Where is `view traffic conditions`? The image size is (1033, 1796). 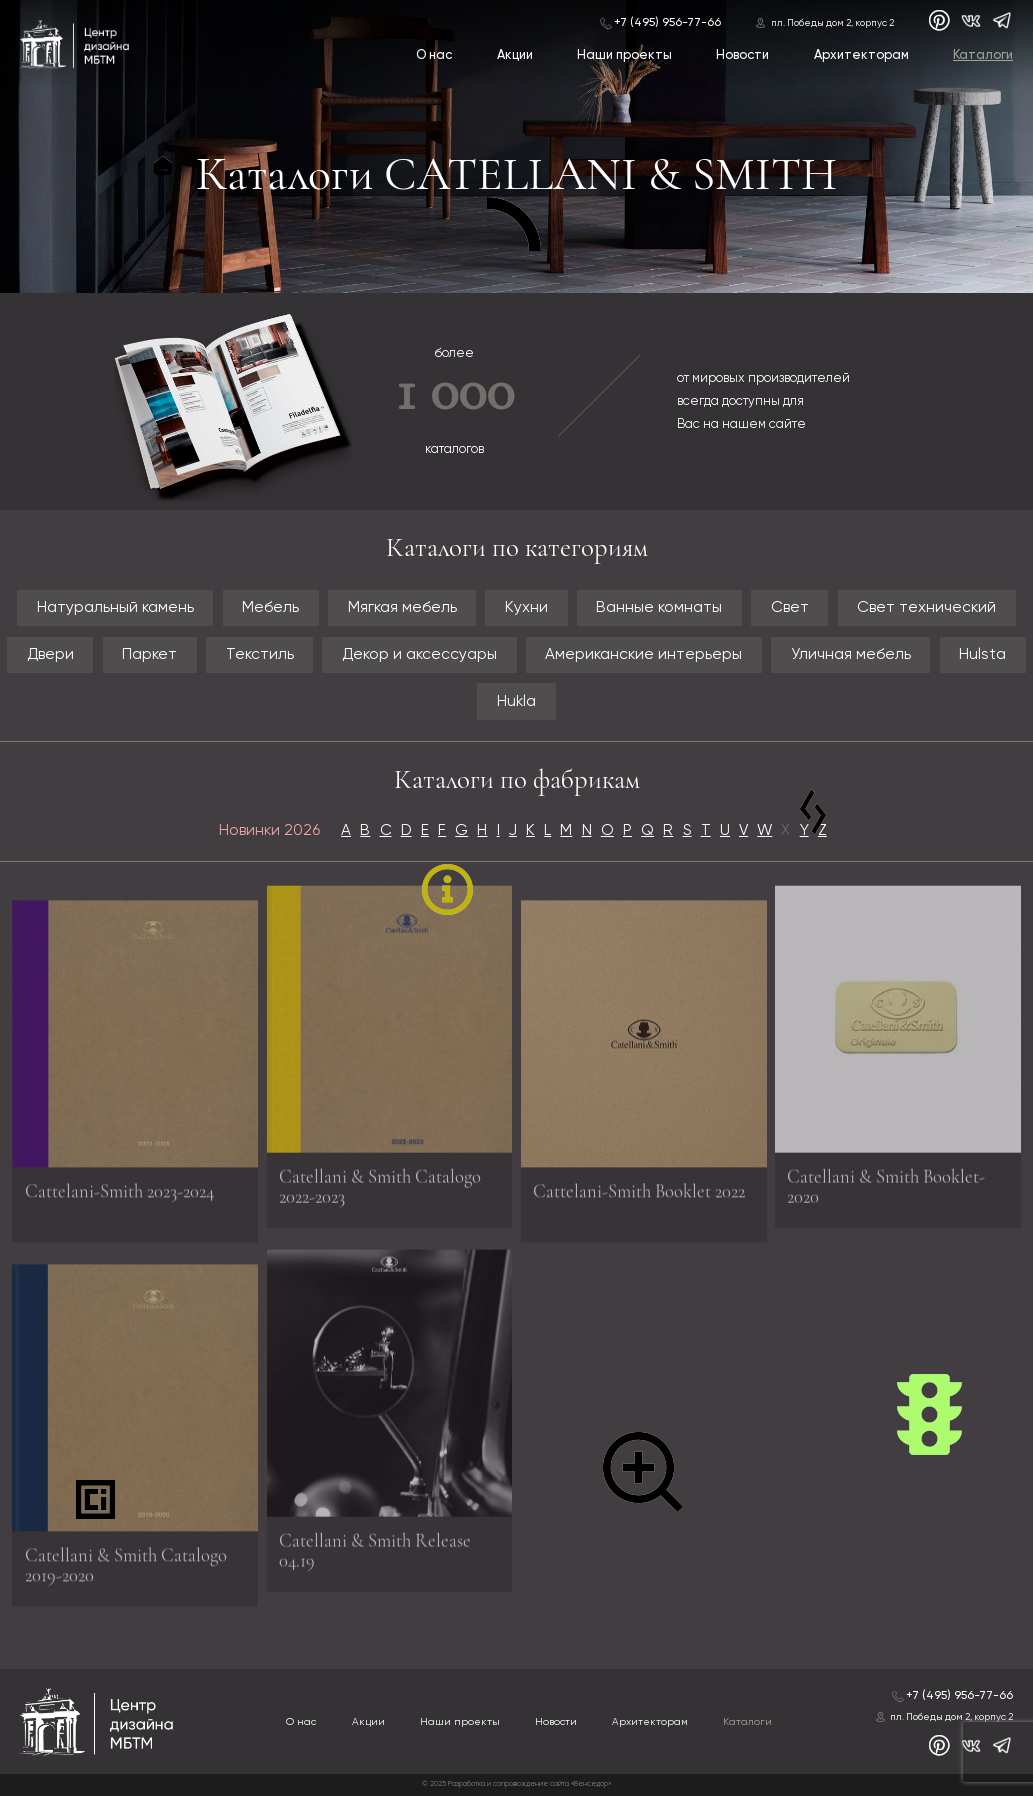
view traffic conditions is located at coordinates (929, 1414).